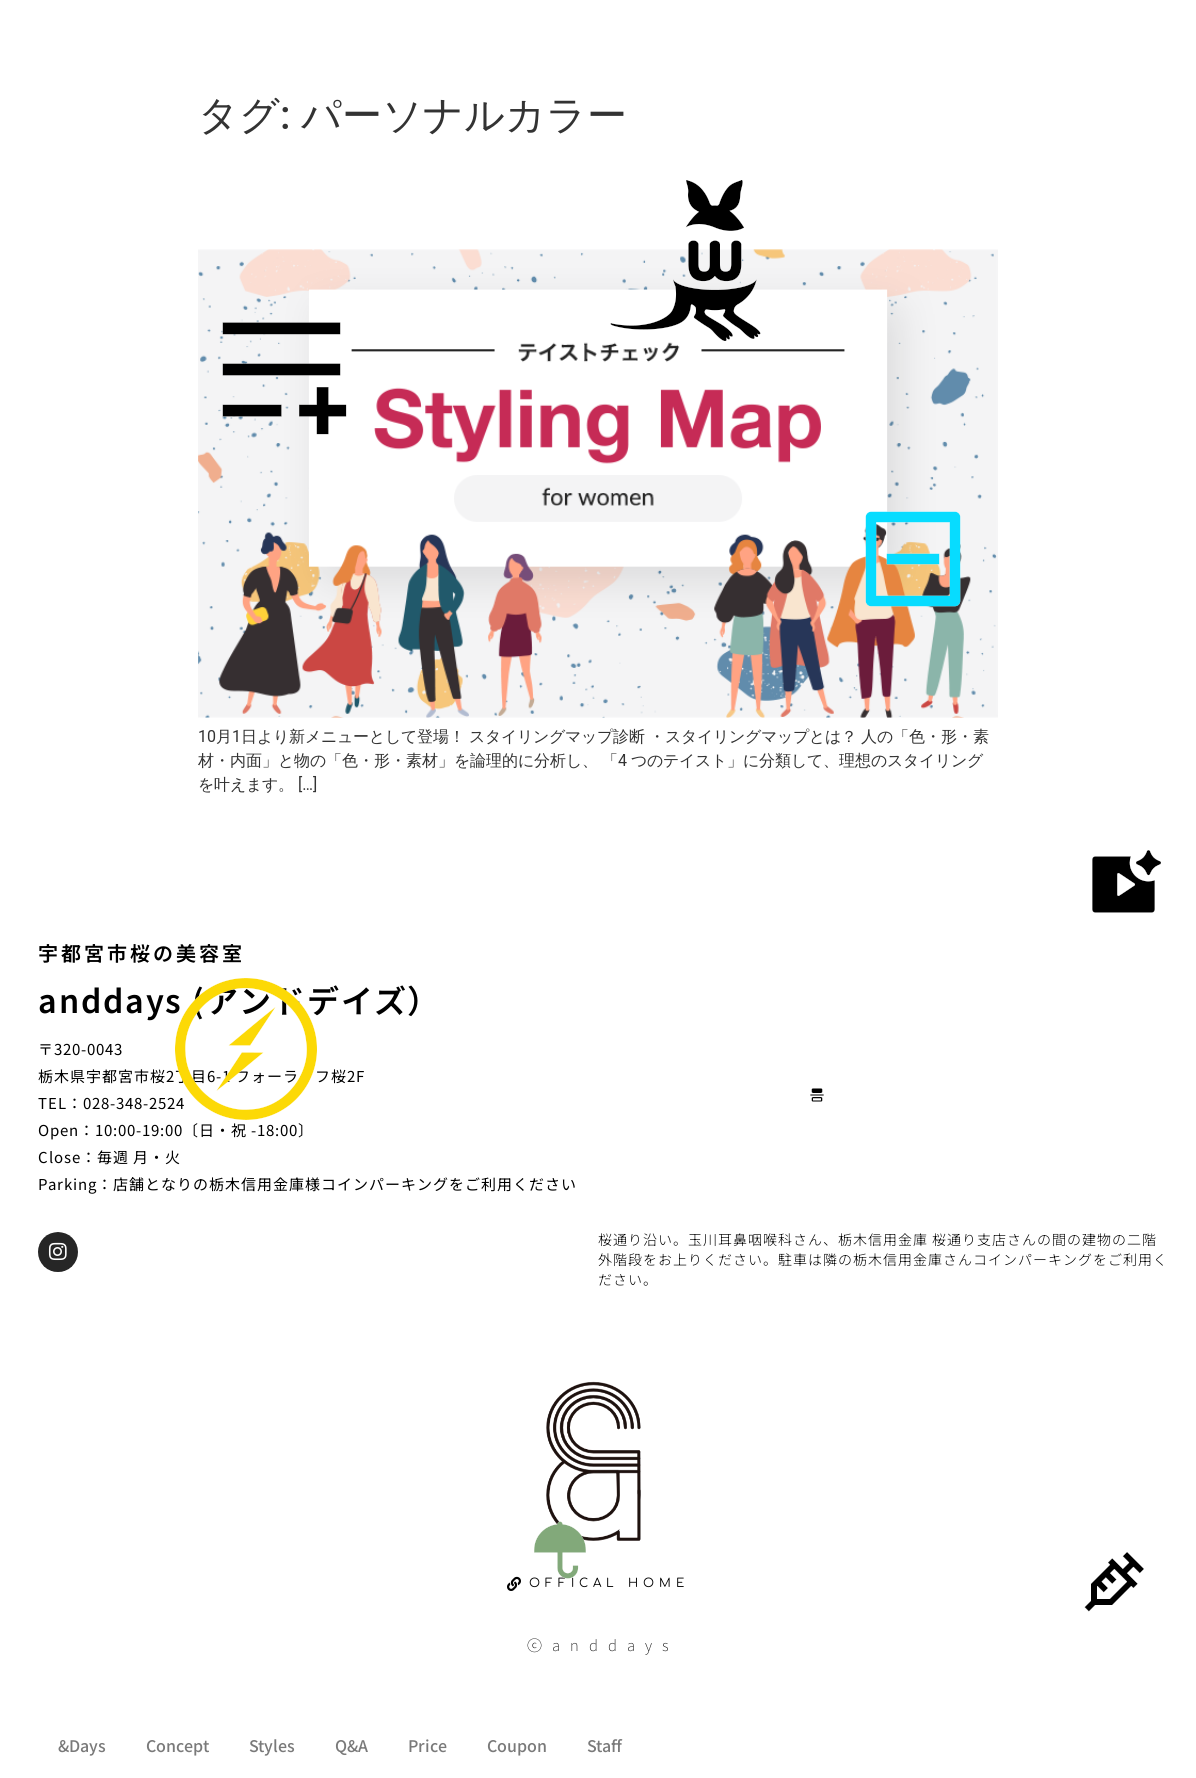 This screenshot has width=1196, height=1778. What do you see at coordinates (246, 1049) in the screenshot?
I see `socket.io branding or integration` at bounding box center [246, 1049].